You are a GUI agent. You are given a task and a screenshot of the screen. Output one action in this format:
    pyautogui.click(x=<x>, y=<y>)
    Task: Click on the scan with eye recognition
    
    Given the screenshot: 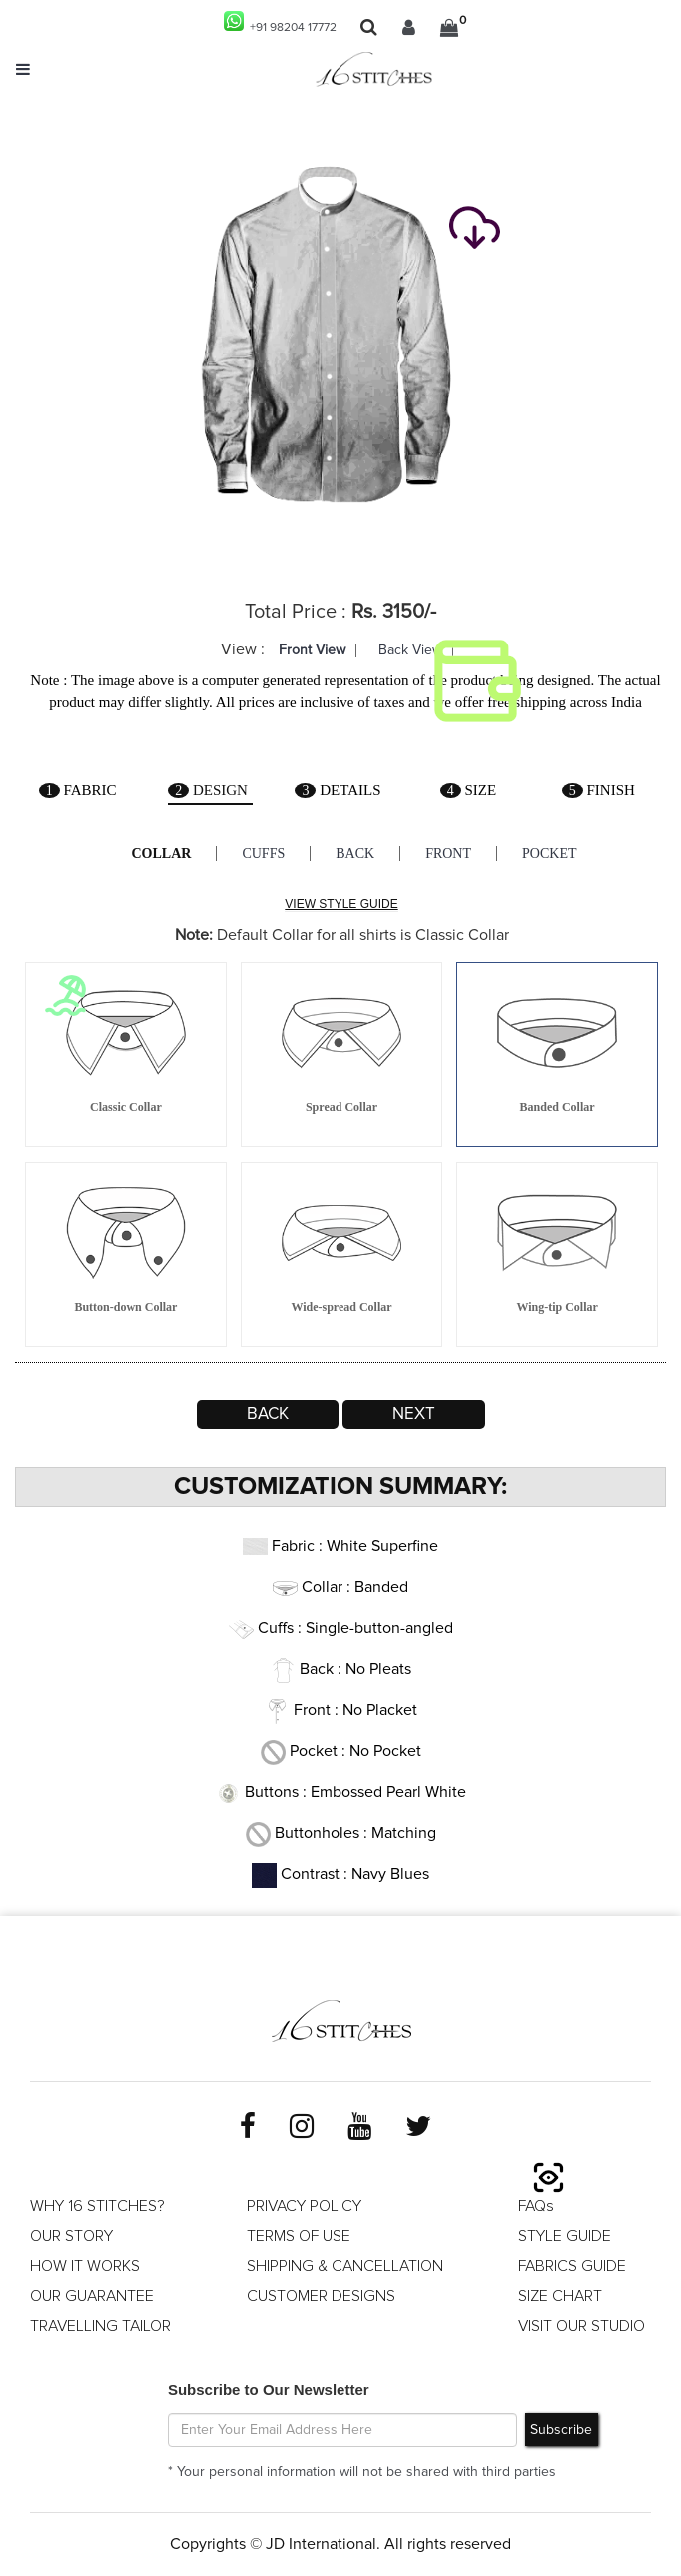 What is the action you would take?
    pyautogui.click(x=548, y=2177)
    